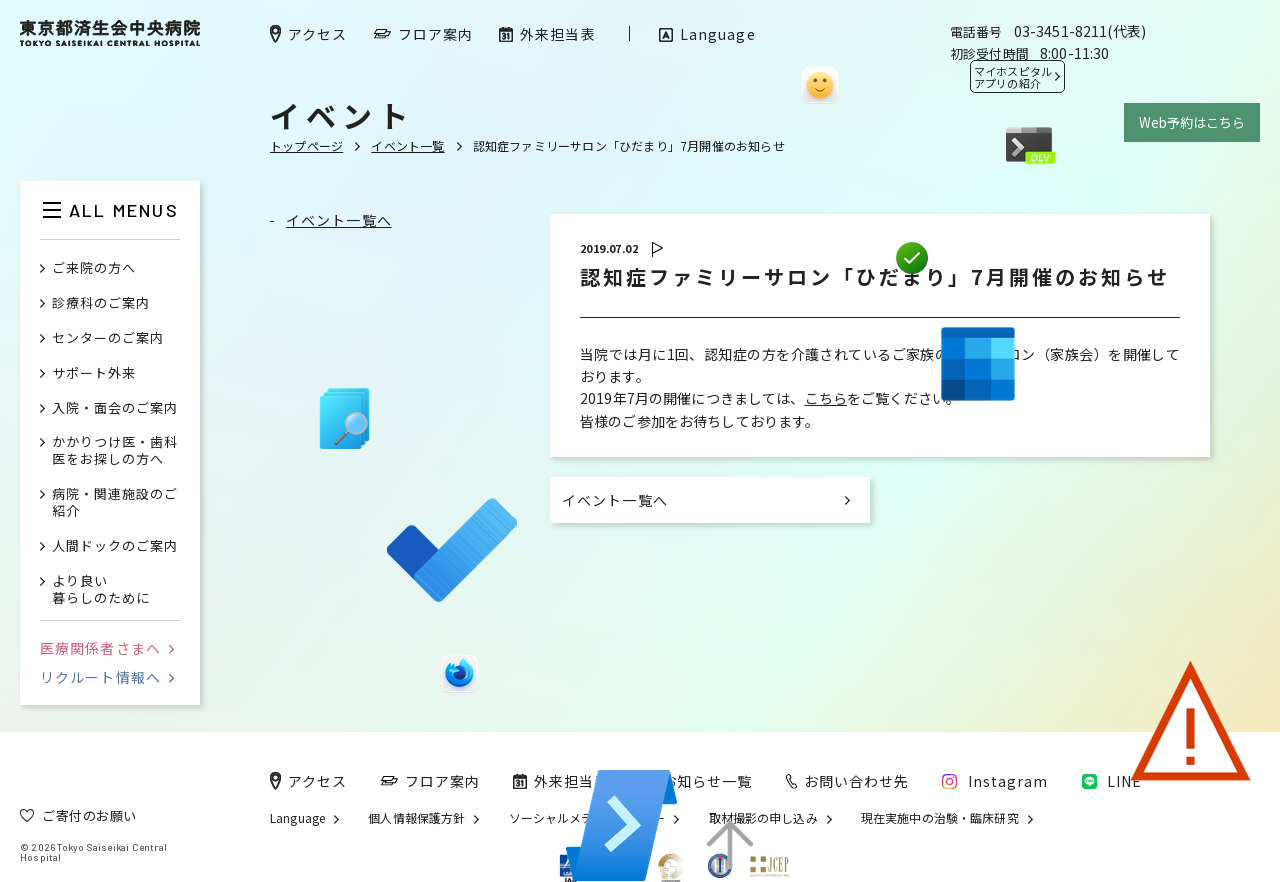 Image resolution: width=1280 pixels, height=882 pixels. I want to click on customize emoji and emoticon preferences, so click(820, 85).